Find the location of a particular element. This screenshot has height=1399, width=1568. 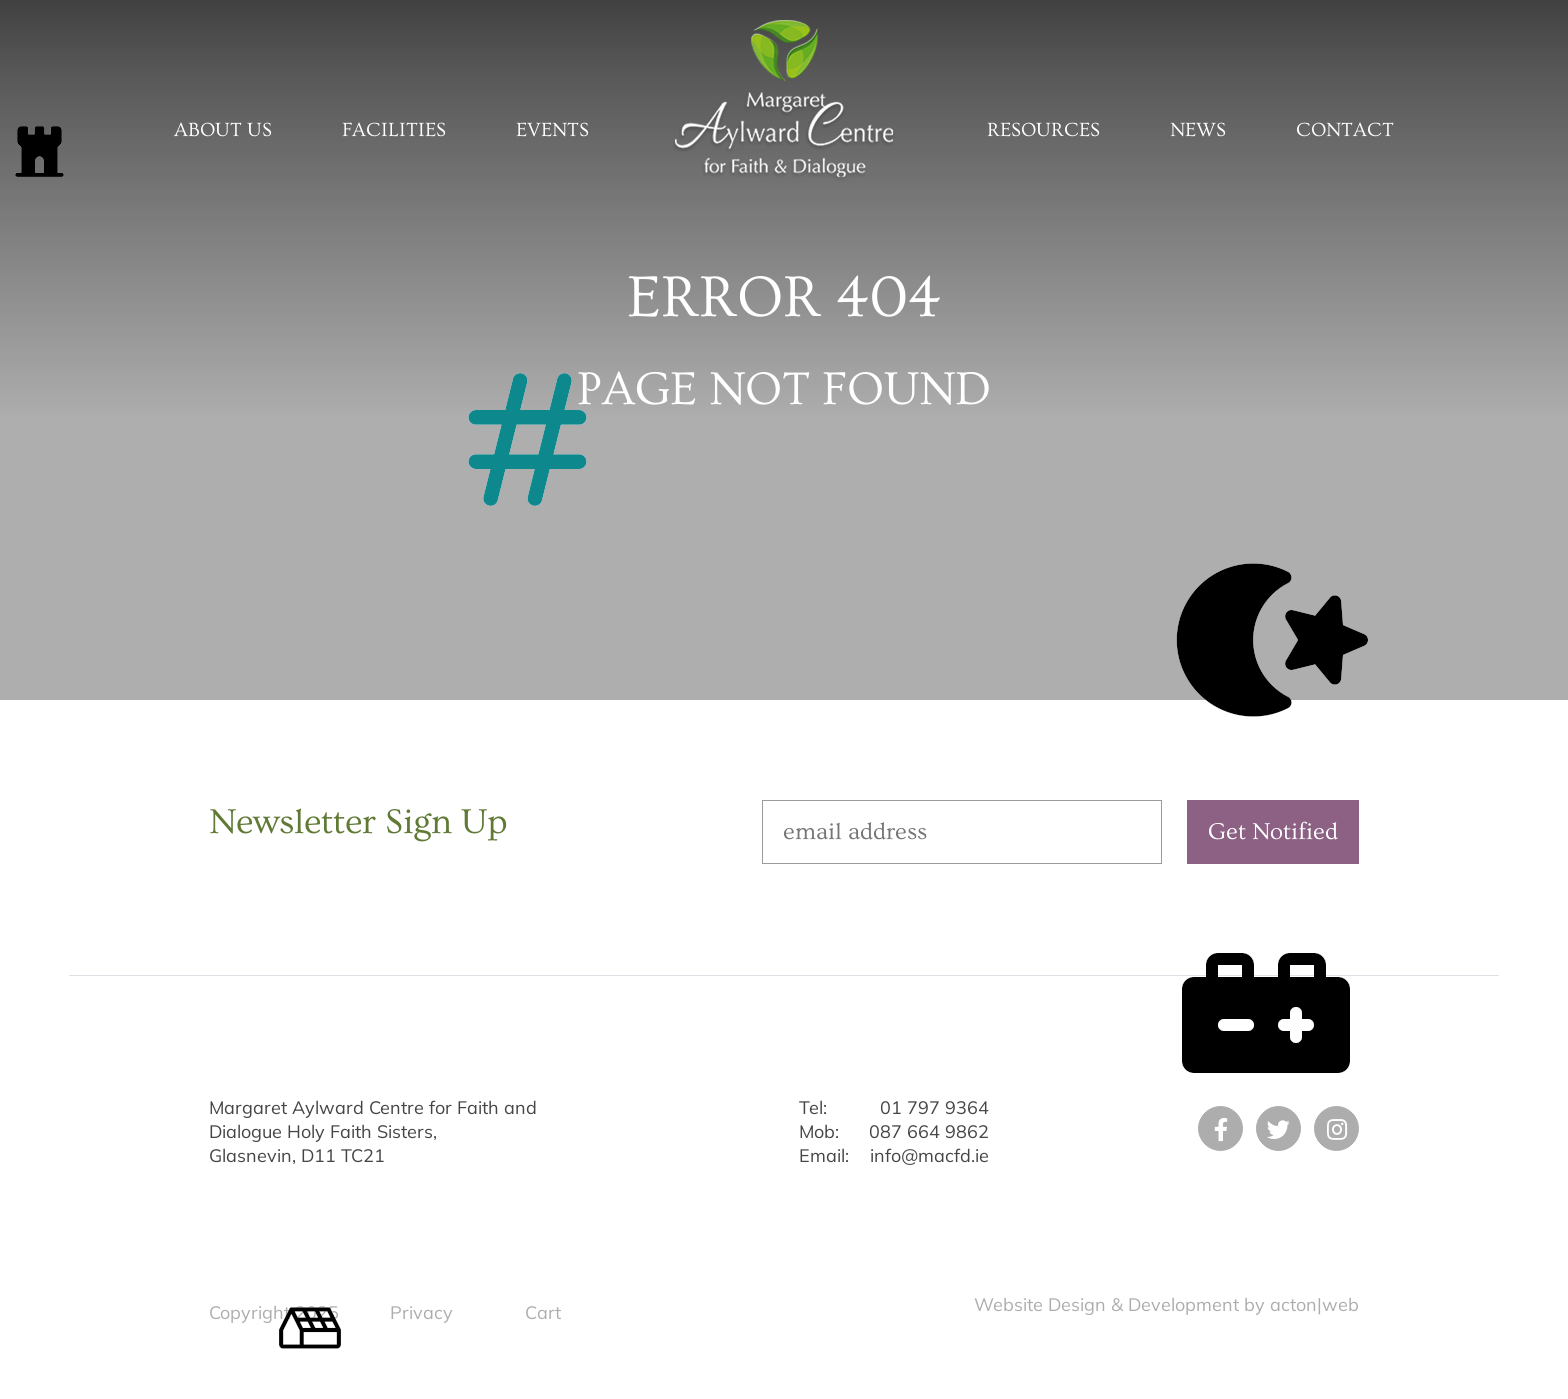

view solar panel system status is located at coordinates (310, 1330).